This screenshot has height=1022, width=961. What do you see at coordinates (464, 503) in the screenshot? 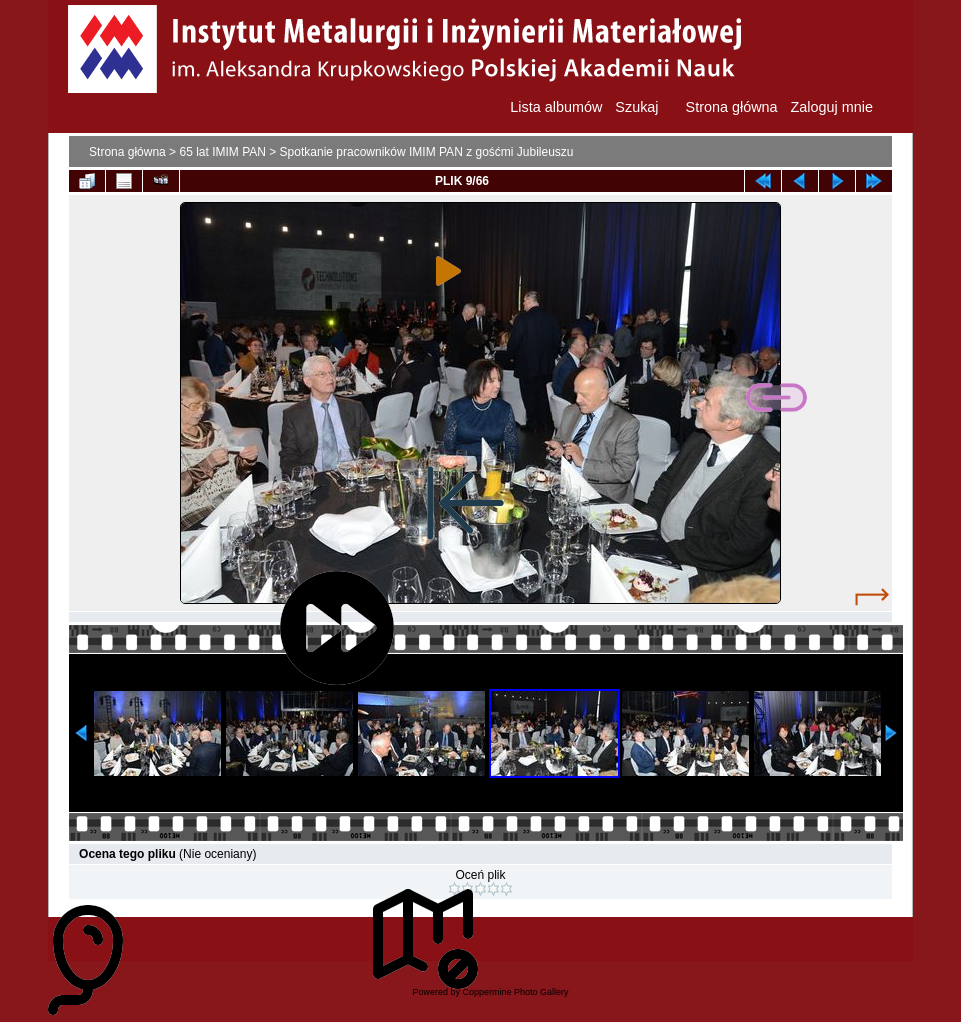
I see `go back to the beginning` at bounding box center [464, 503].